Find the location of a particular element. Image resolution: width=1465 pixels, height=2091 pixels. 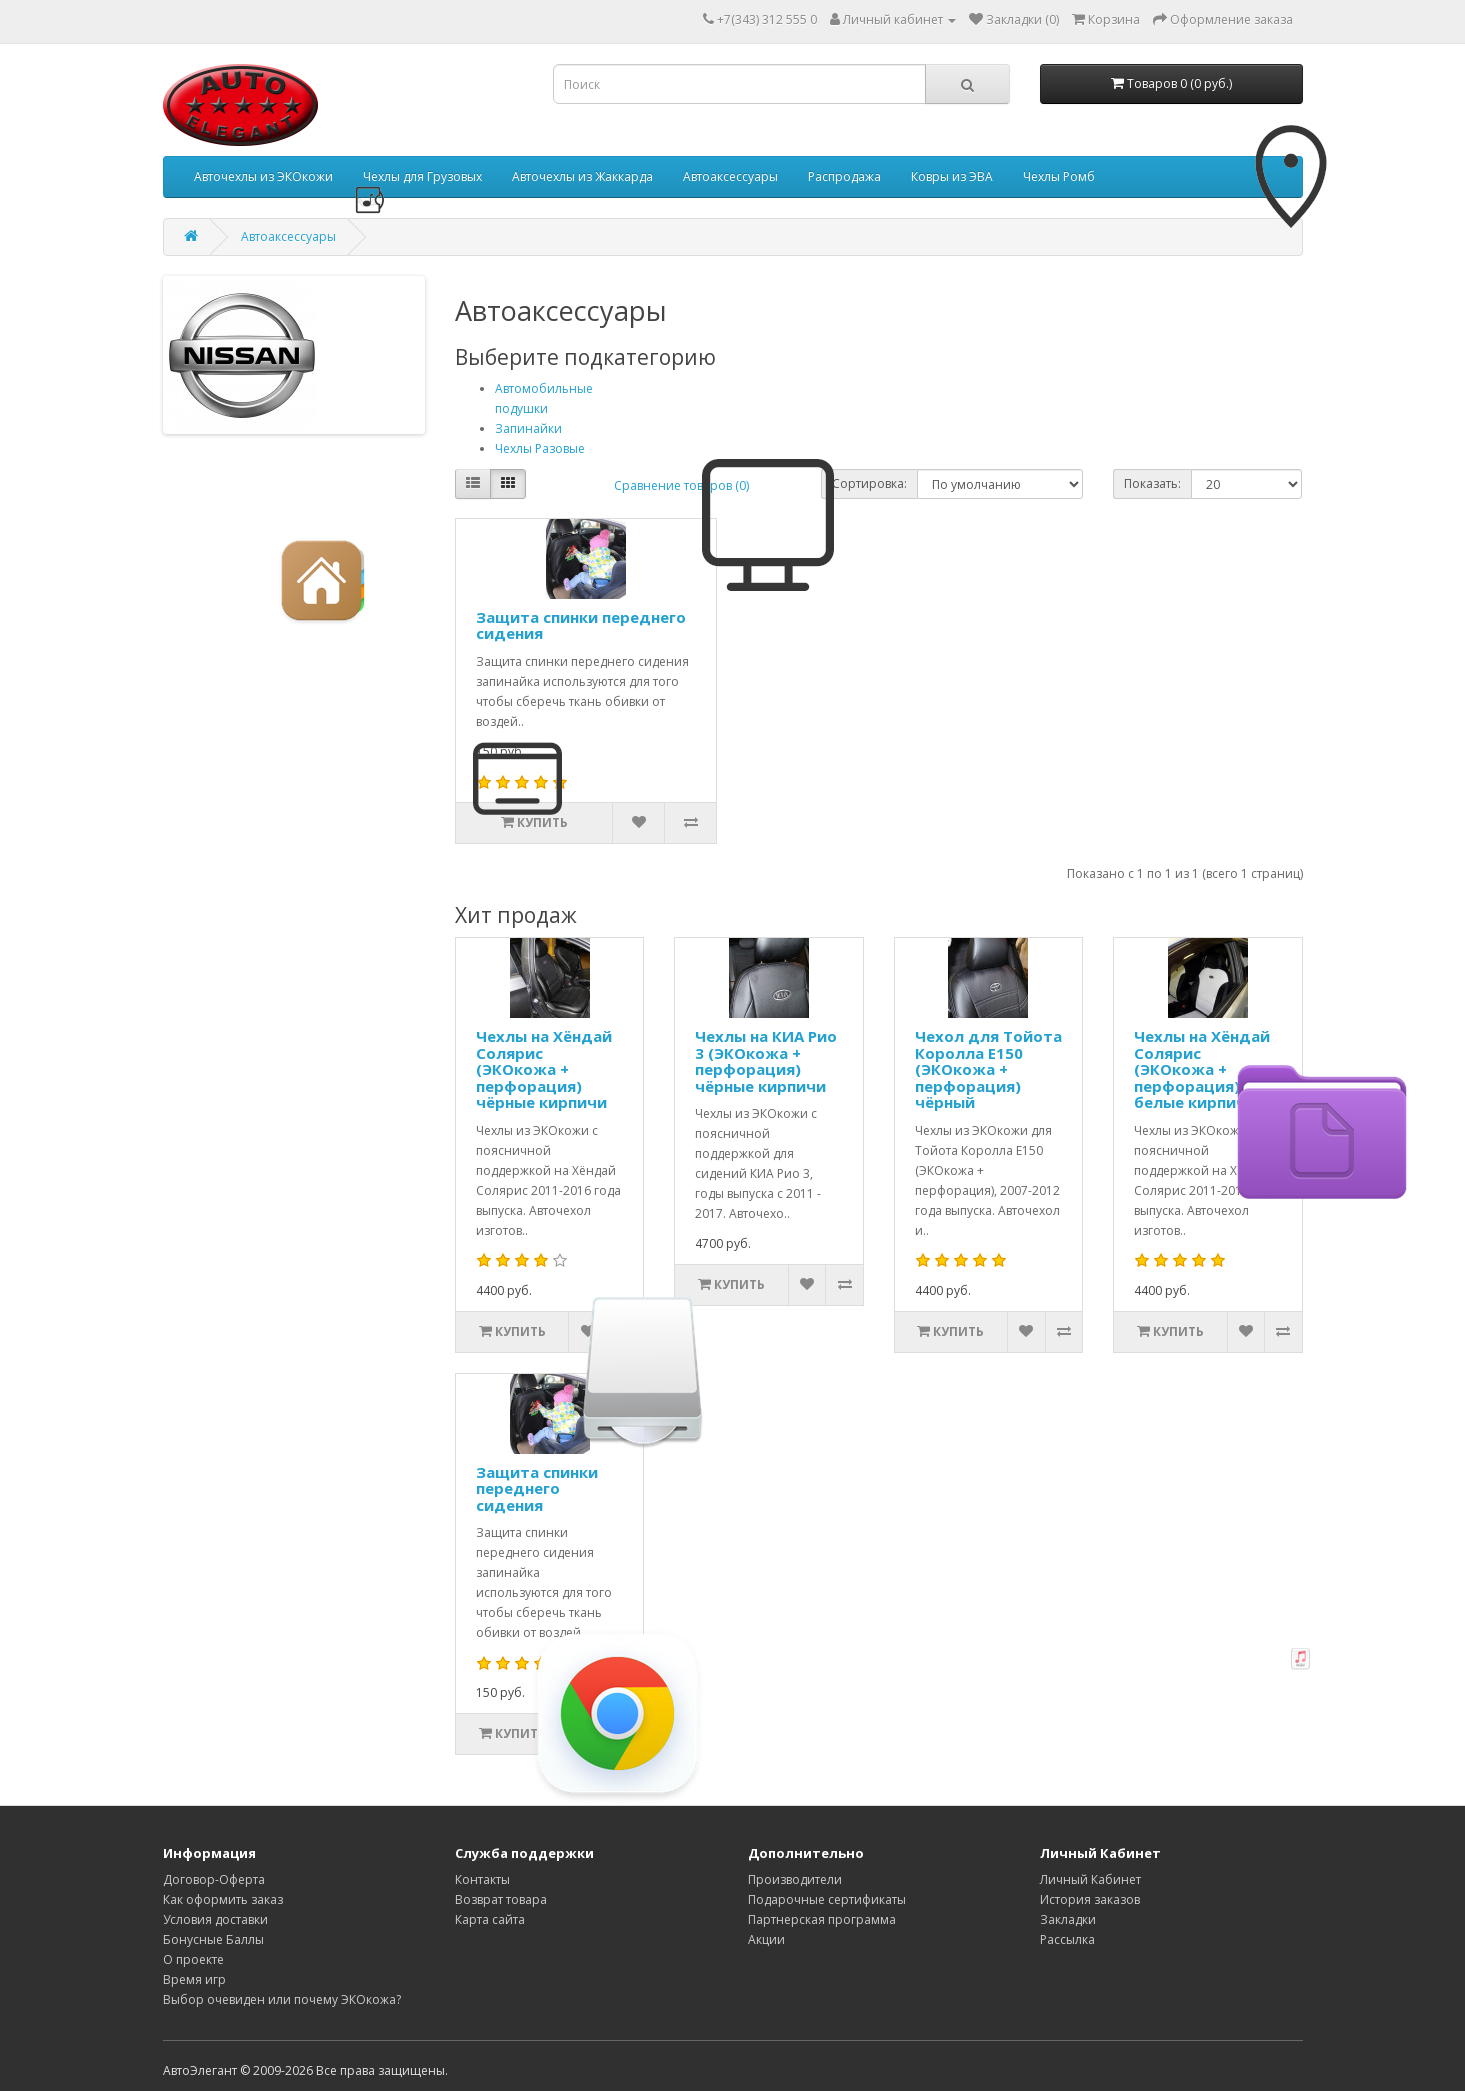

a wav audio file is located at coordinates (1300, 1658).